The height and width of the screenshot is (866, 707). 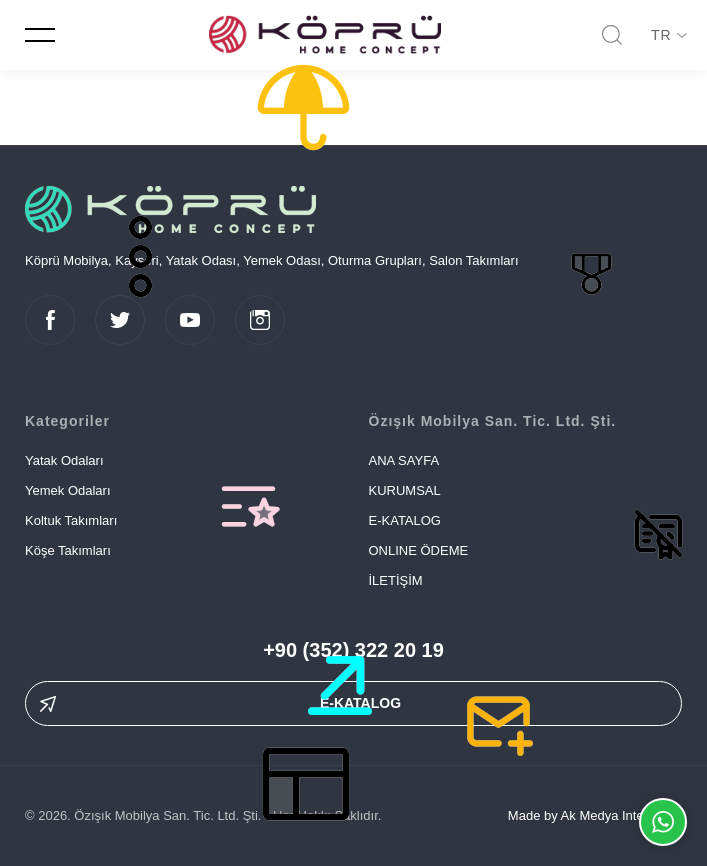 I want to click on view your favorites list, so click(x=248, y=506).